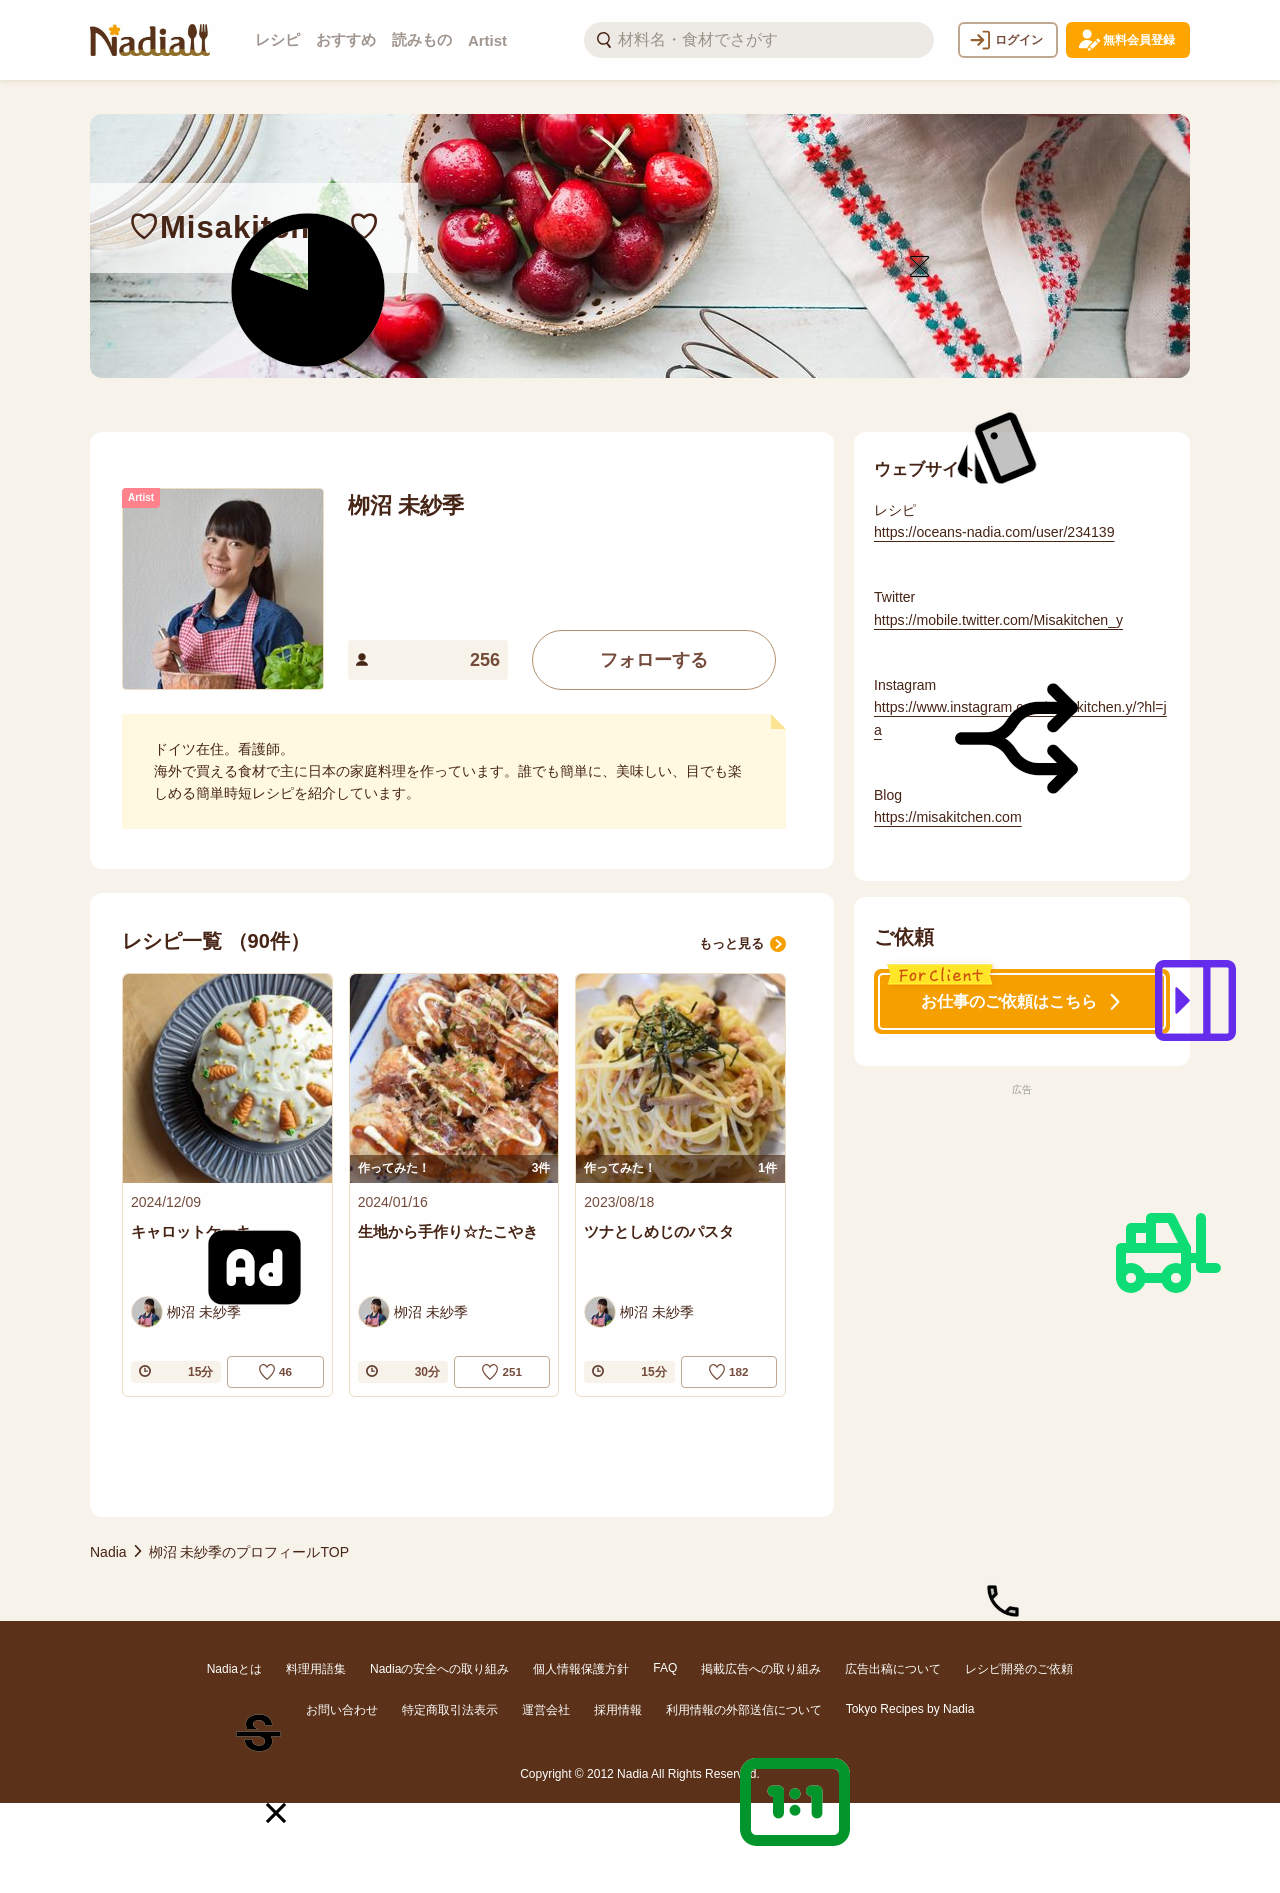  I want to click on indicates loading or processing in progress, so click(919, 266).